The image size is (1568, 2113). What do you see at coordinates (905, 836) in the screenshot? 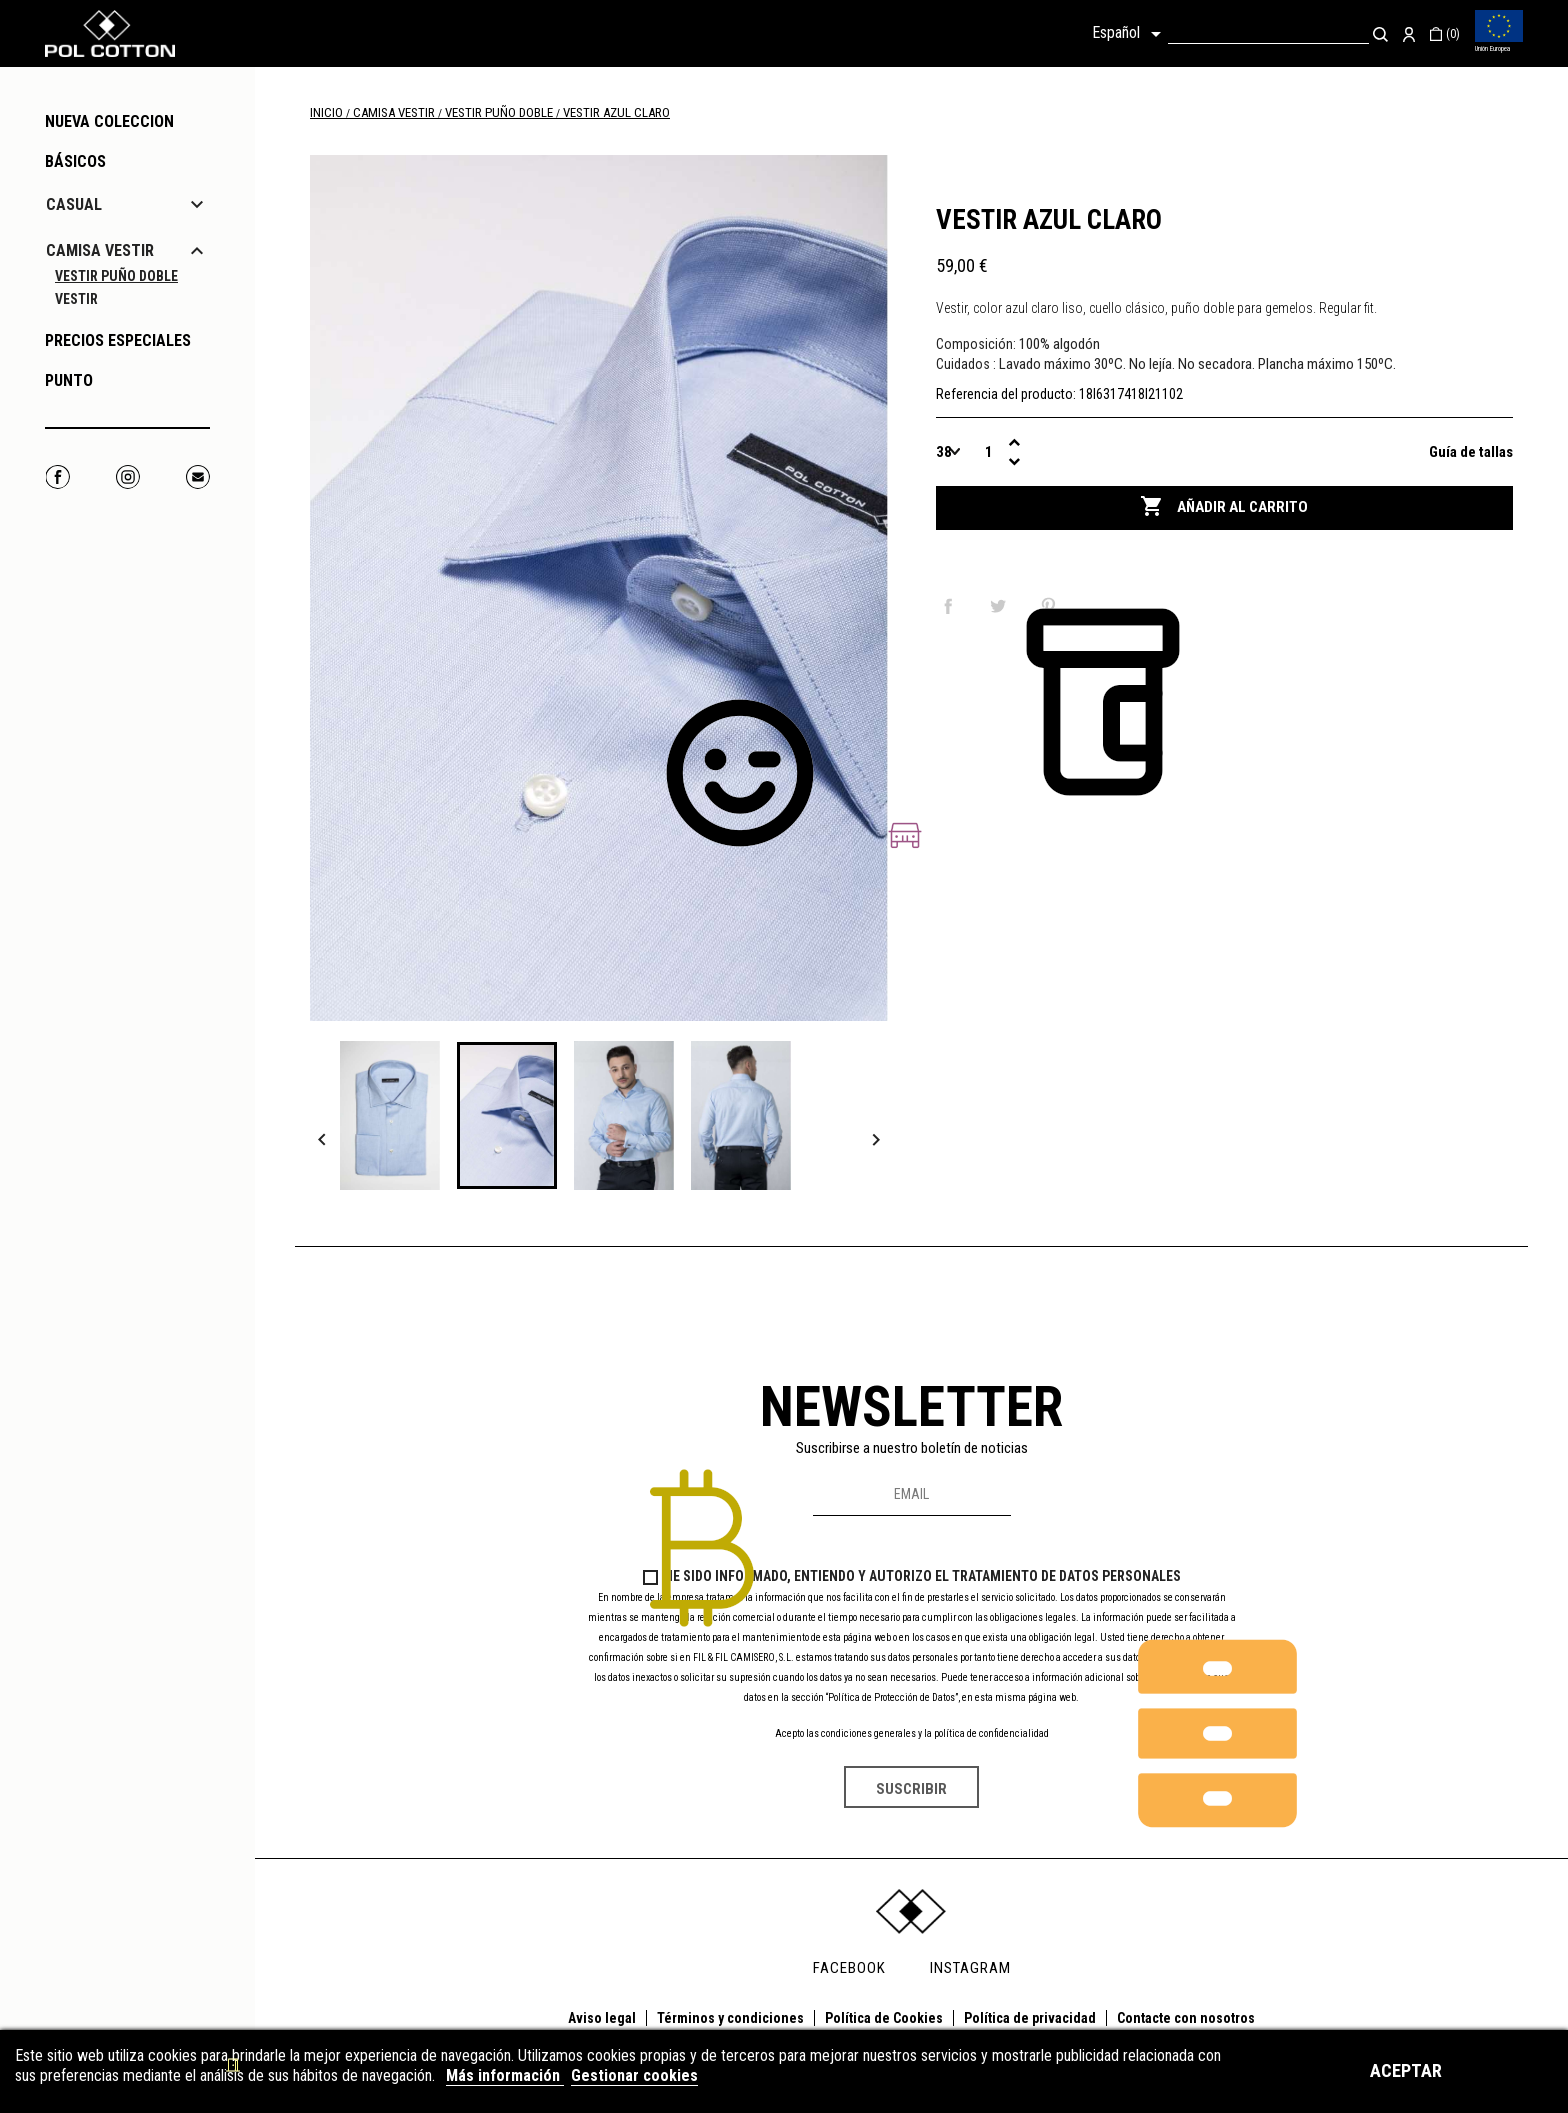
I see `select jeep or off-road vehicle type` at bounding box center [905, 836].